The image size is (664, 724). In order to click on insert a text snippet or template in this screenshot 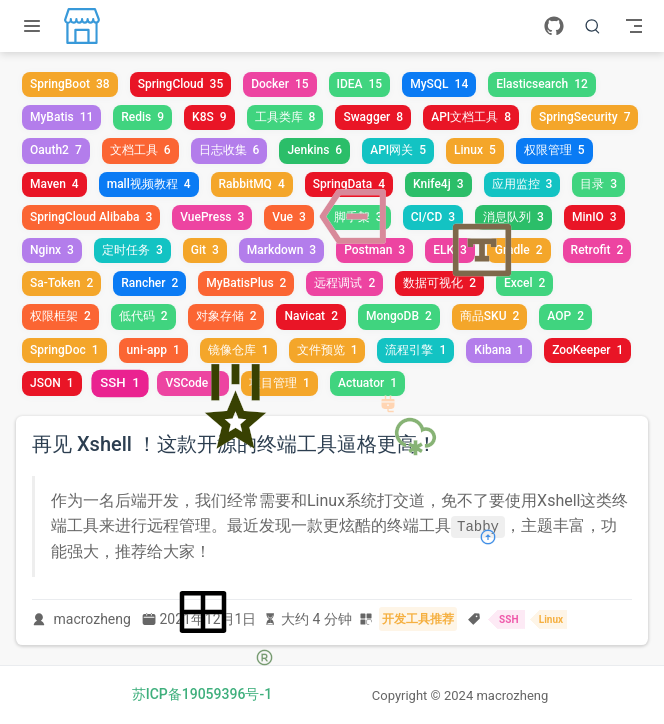, I will do `click(482, 250)`.